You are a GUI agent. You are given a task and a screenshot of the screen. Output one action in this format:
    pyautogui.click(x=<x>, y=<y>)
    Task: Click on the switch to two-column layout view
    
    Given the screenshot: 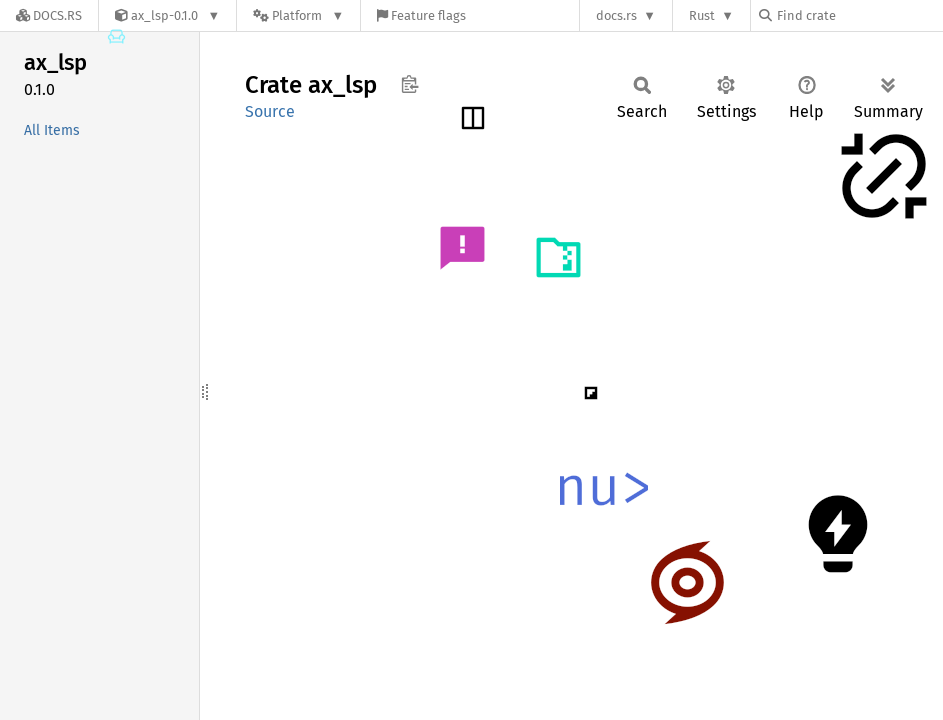 What is the action you would take?
    pyautogui.click(x=473, y=118)
    